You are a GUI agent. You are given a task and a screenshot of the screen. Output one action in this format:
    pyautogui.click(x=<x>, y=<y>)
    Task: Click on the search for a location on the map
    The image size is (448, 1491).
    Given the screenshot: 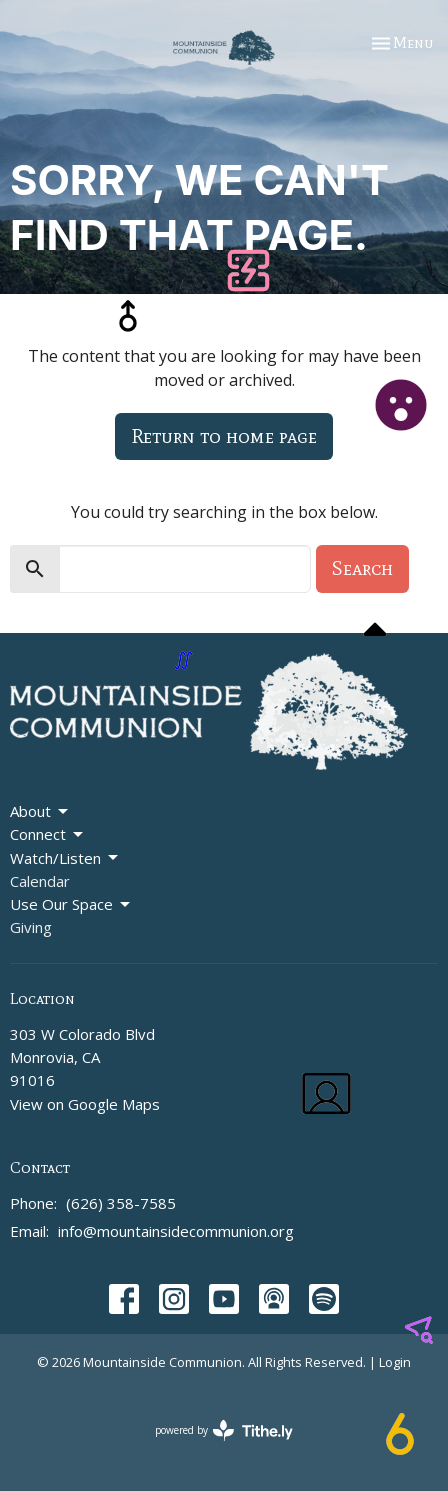 What is the action you would take?
    pyautogui.click(x=418, y=1329)
    